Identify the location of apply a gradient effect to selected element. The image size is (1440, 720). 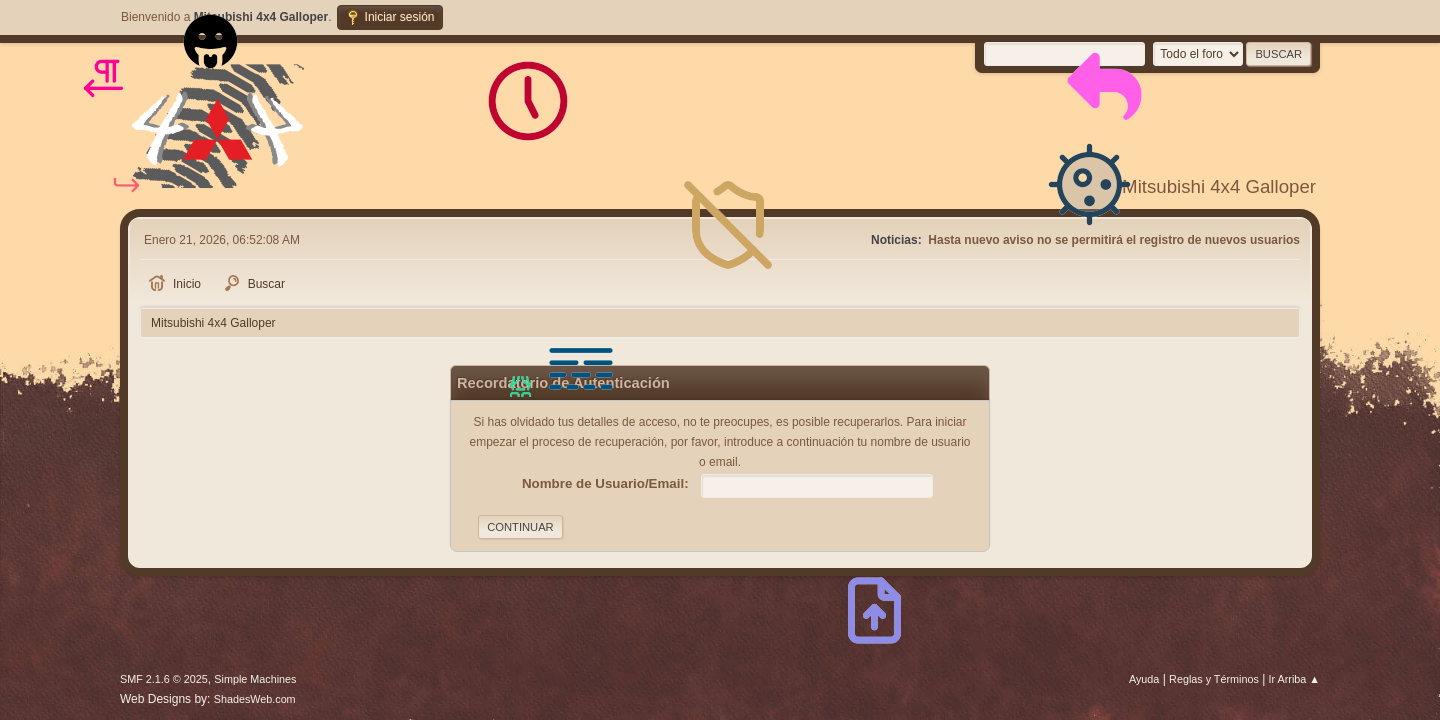
(581, 370).